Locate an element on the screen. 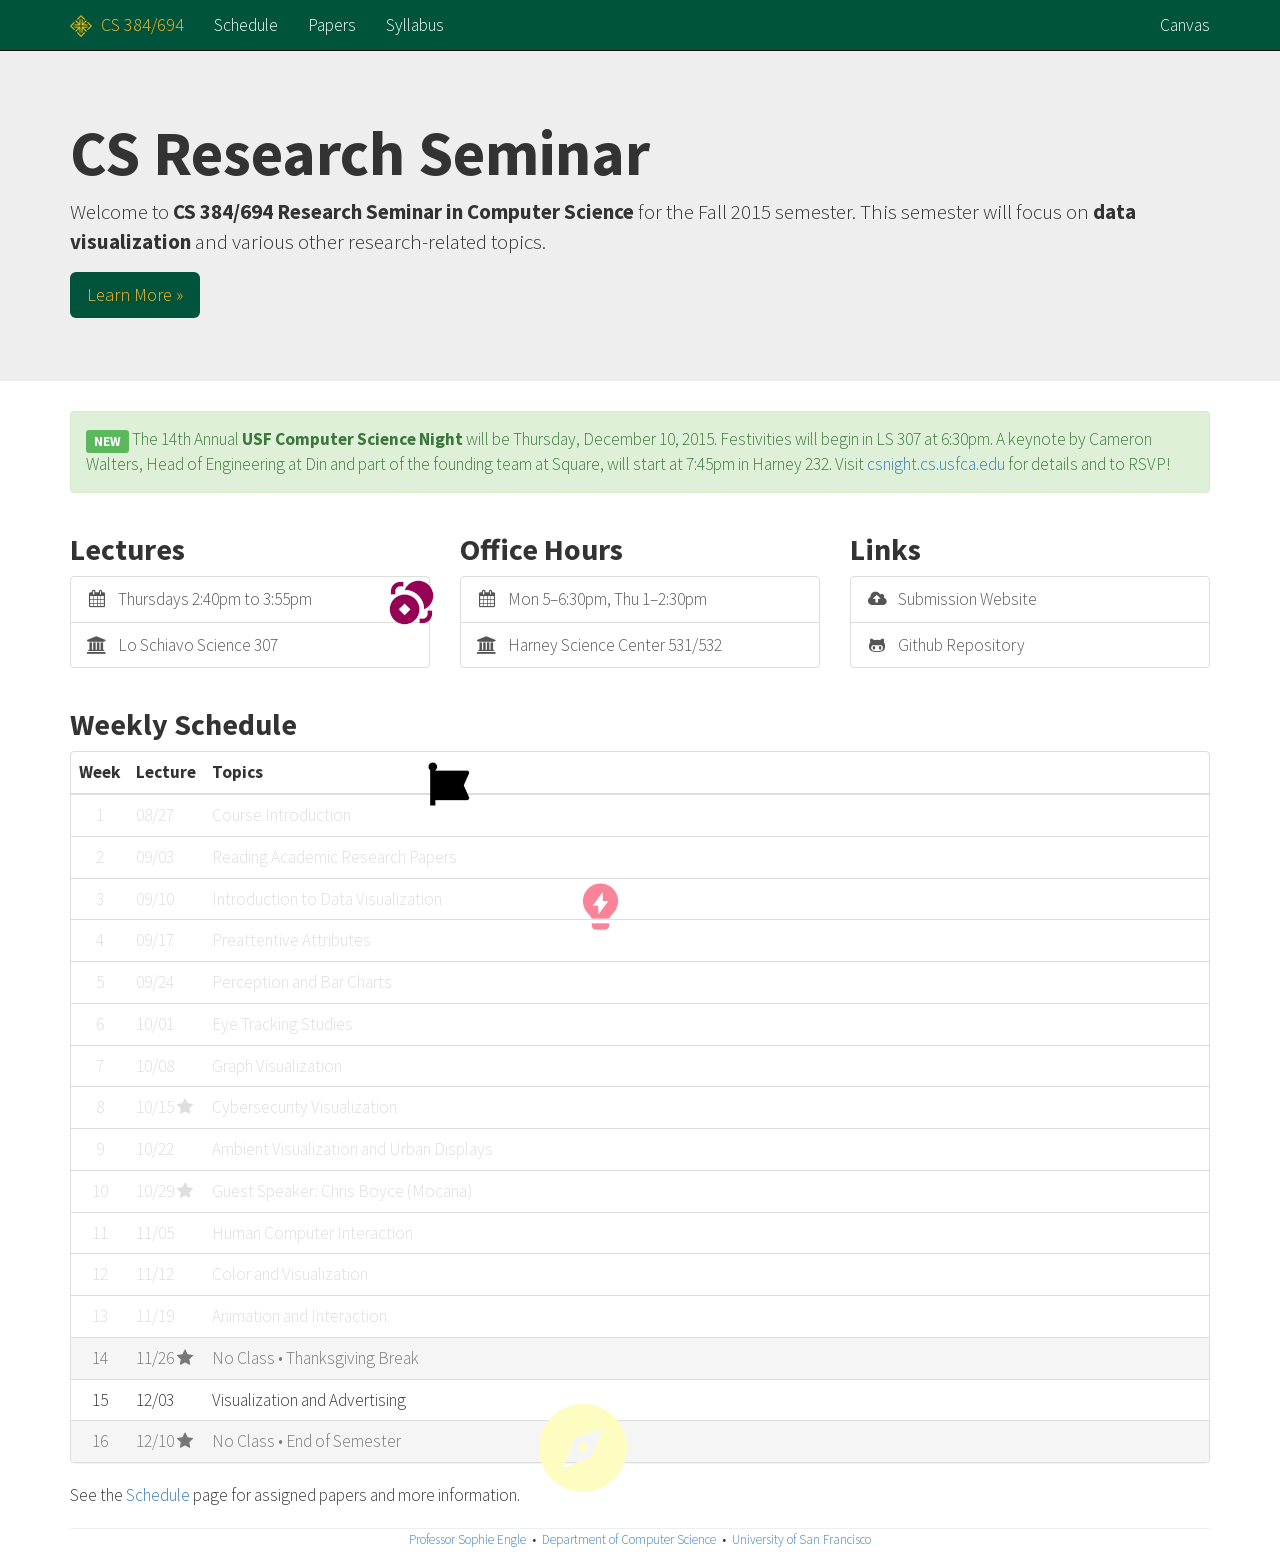 This screenshot has height=1559, width=1280. open compass or navigation app is located at coordinates (583, 1448).